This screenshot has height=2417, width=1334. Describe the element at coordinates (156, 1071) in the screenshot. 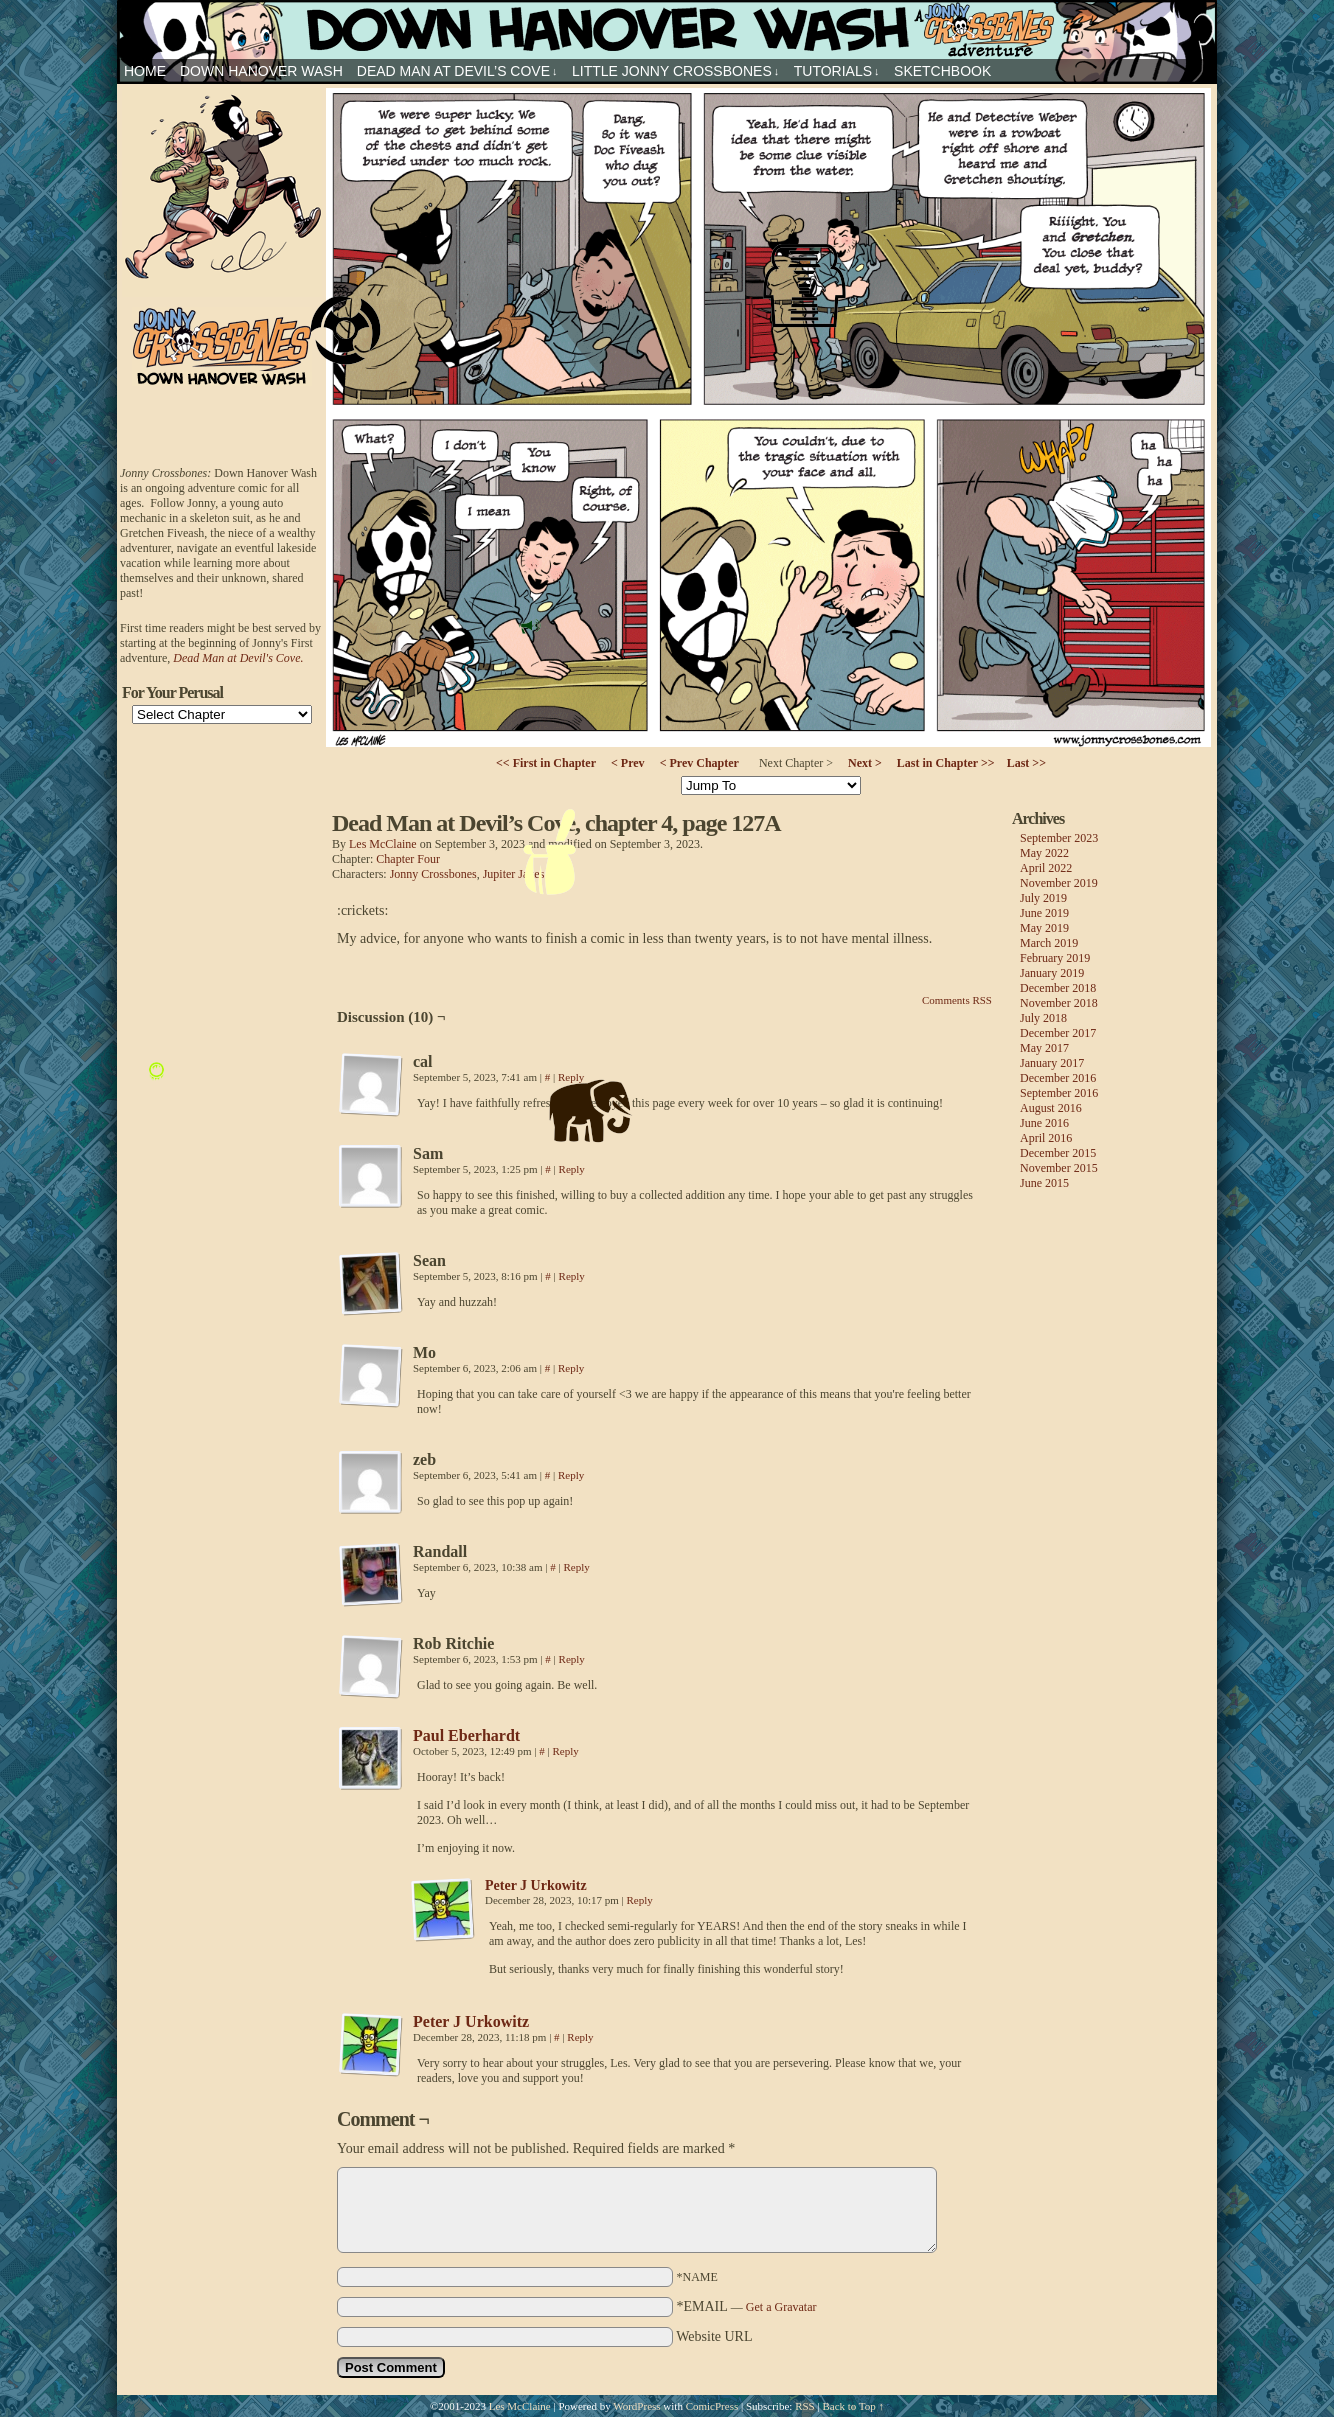

I see `equip a frost ring item` at that location.